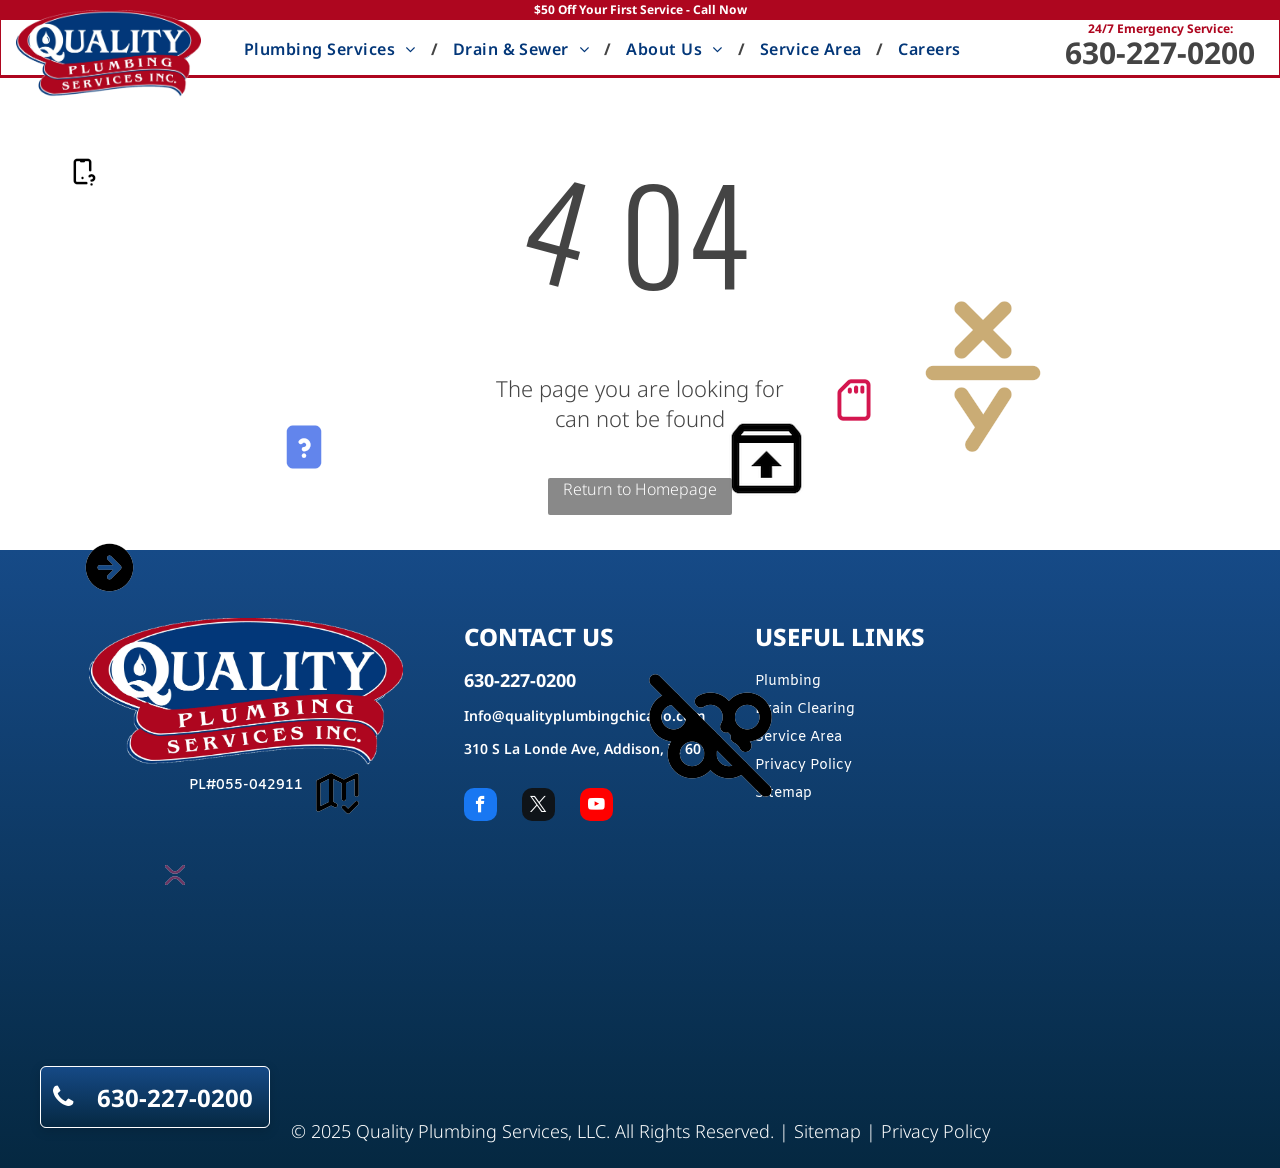 The image size is (1280, 1168). I want to click on get help with mobile device settings, so click(82, 171).